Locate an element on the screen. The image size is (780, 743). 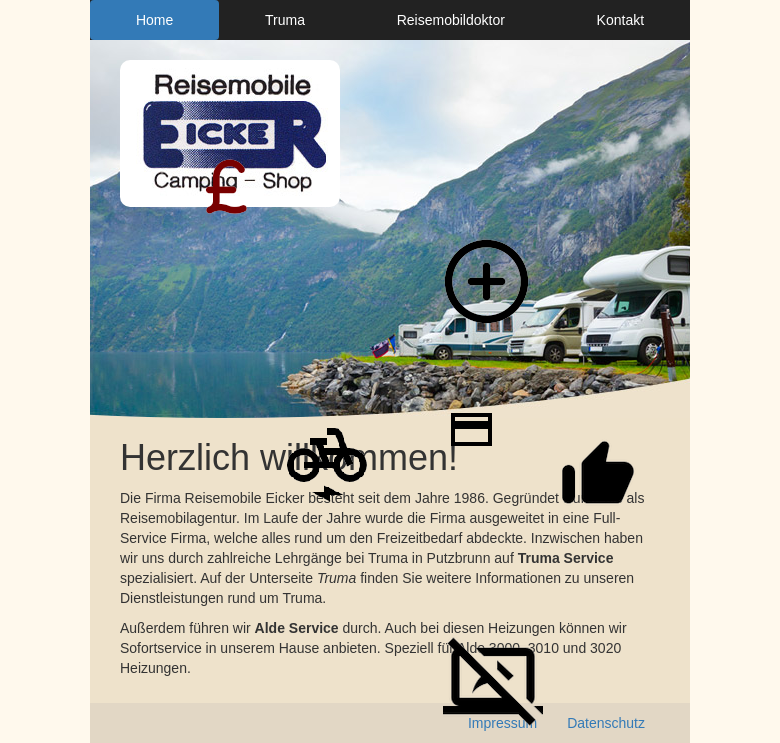
find nearby electric bike rentals is located at coordinates (327, 465).